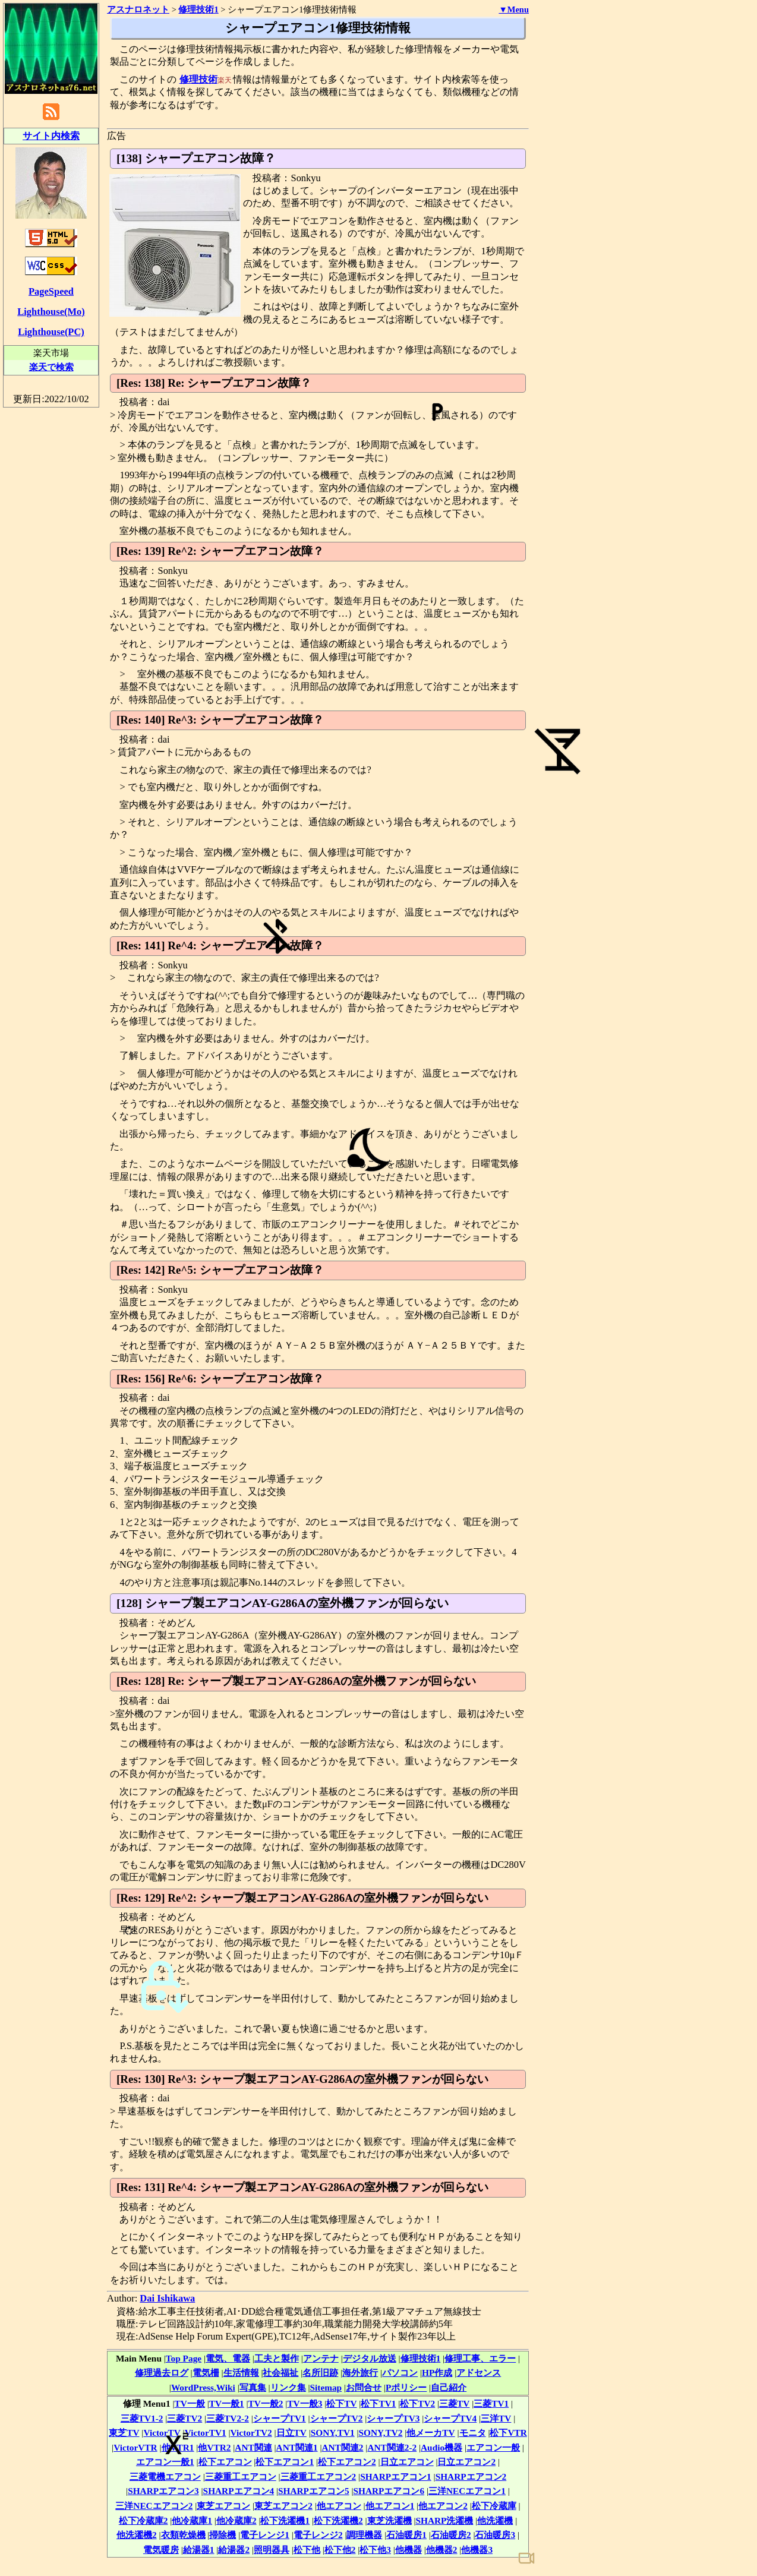 This screenshot has width=757, height=2576. Describe the element at coordinates (371, 1150) in the screenshot. I see `switch to dark mode or night theme` at that location.